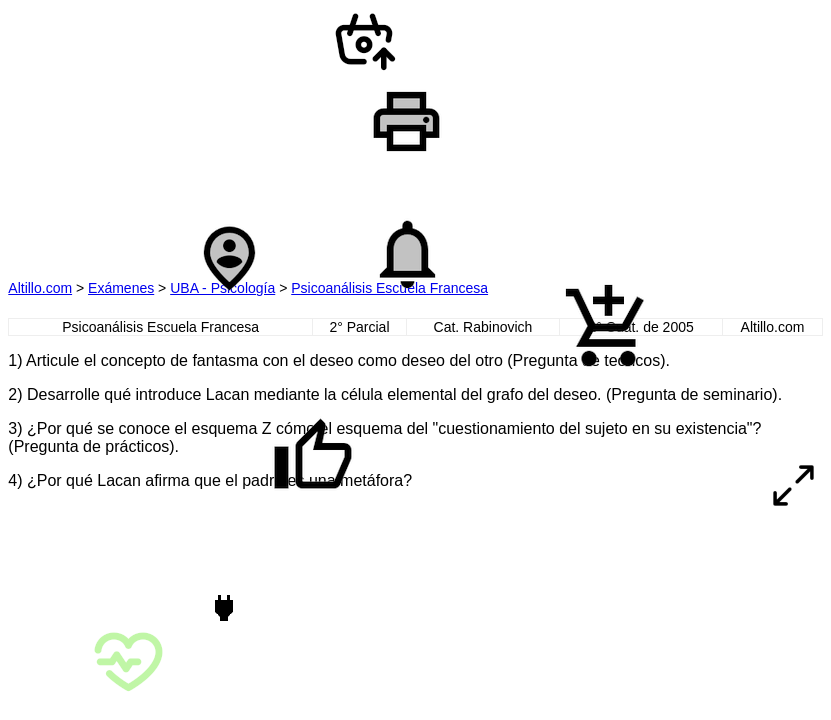  I want to click on indicates device is charging or connected to power, so click(224, 608).